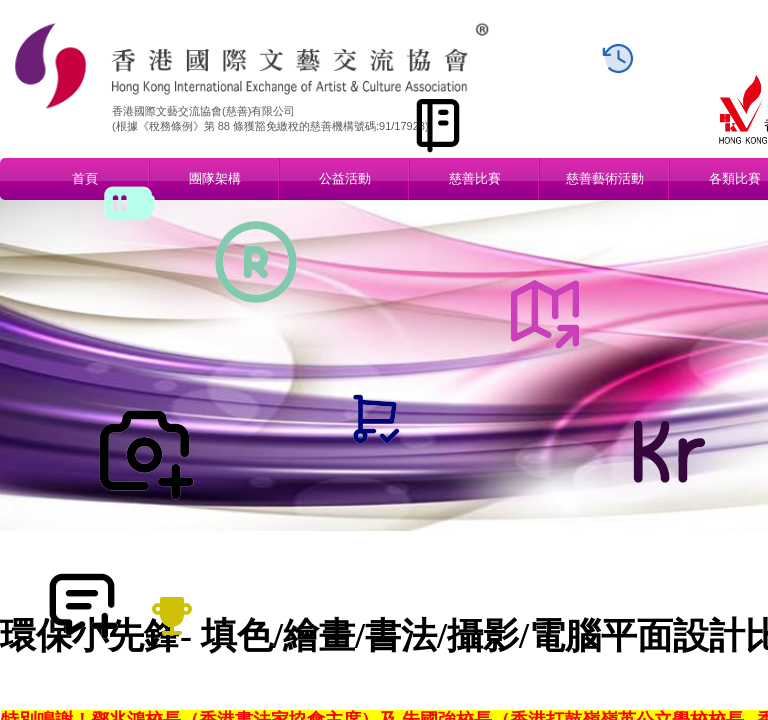  What do you see at coordinates (669, 451) in the screenshot?
I see `indicates swedish krona currency` at bounding box center [669, 451].